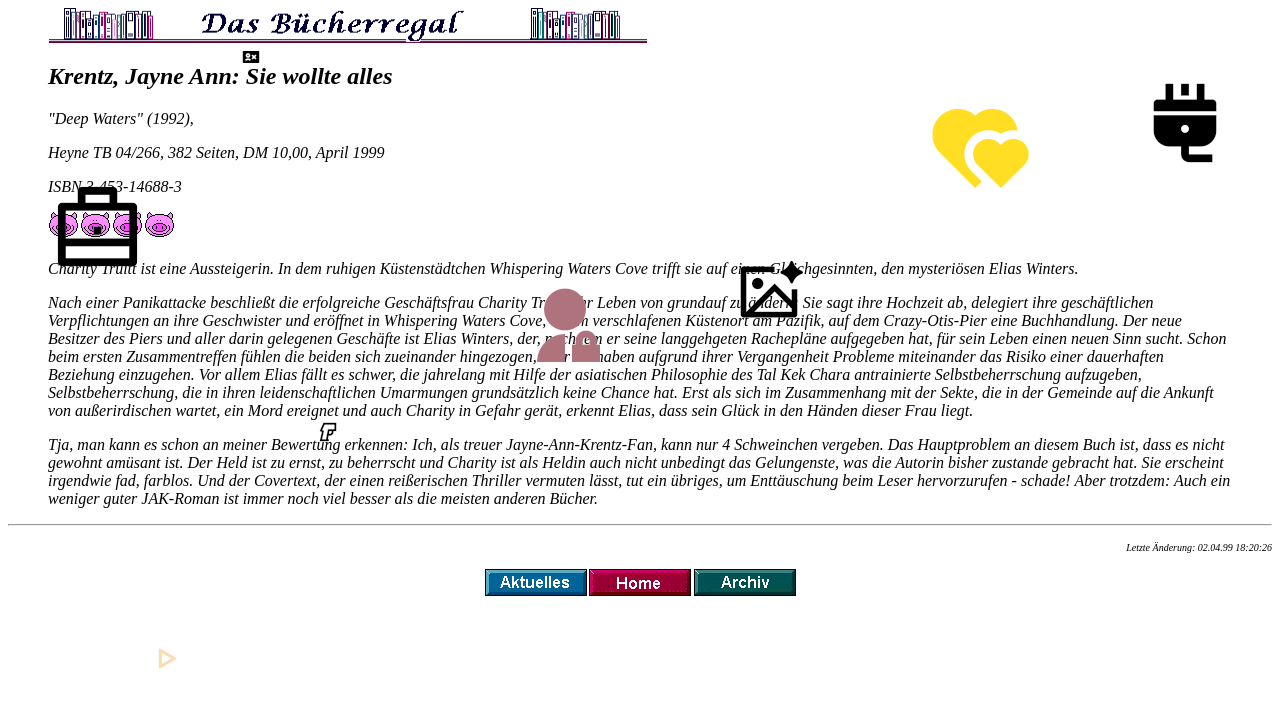  Describe the element at coordinates (979, 147) in the screenshot. I see `add to favorites or liked items` at that location.